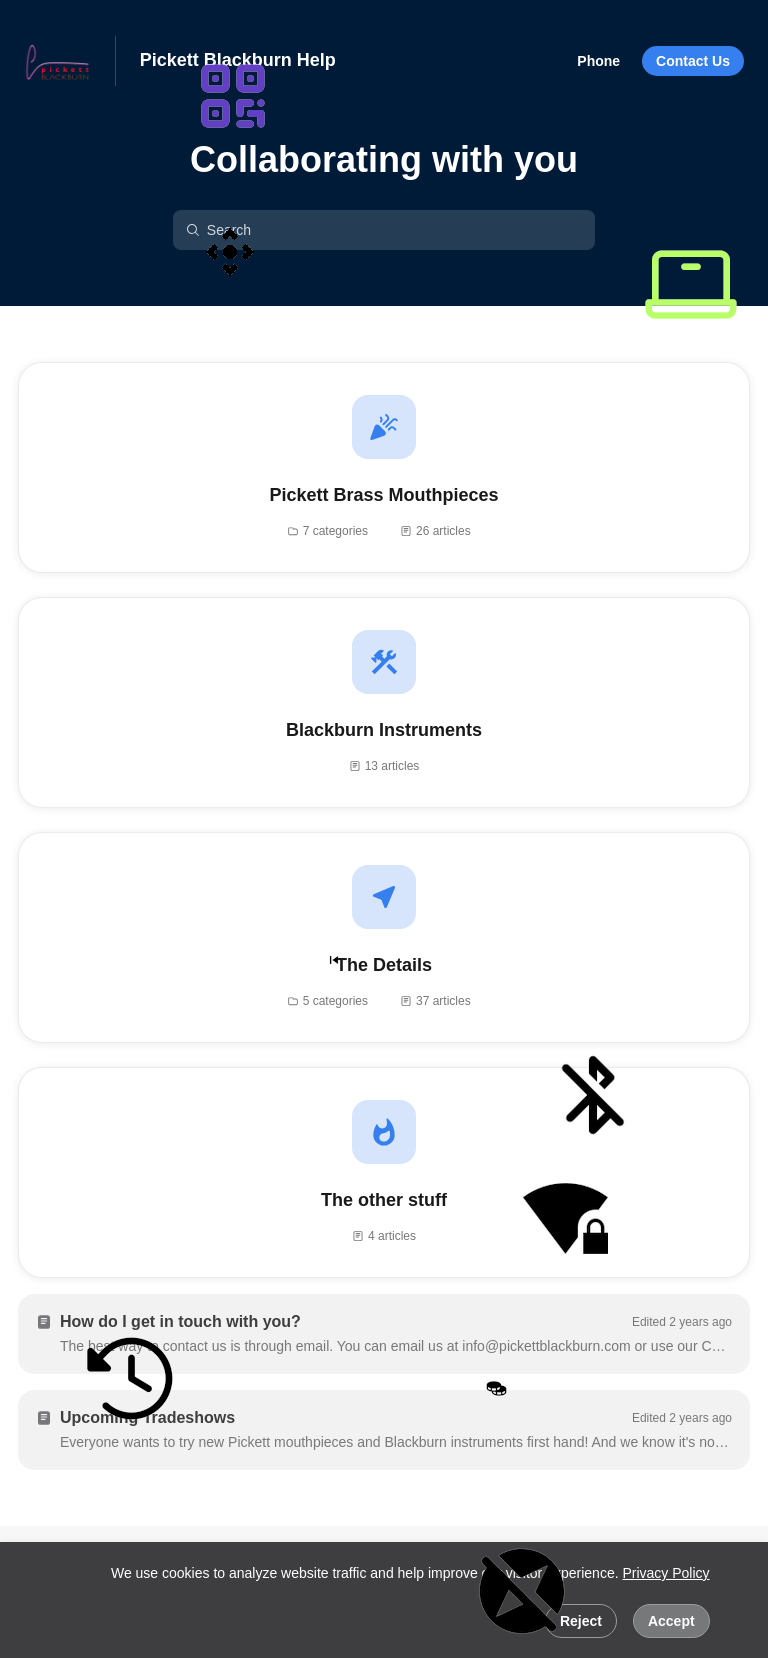 The height and width of the screenshot is (1658, 768). I want to click on skip to previous track, so click(334, 960).